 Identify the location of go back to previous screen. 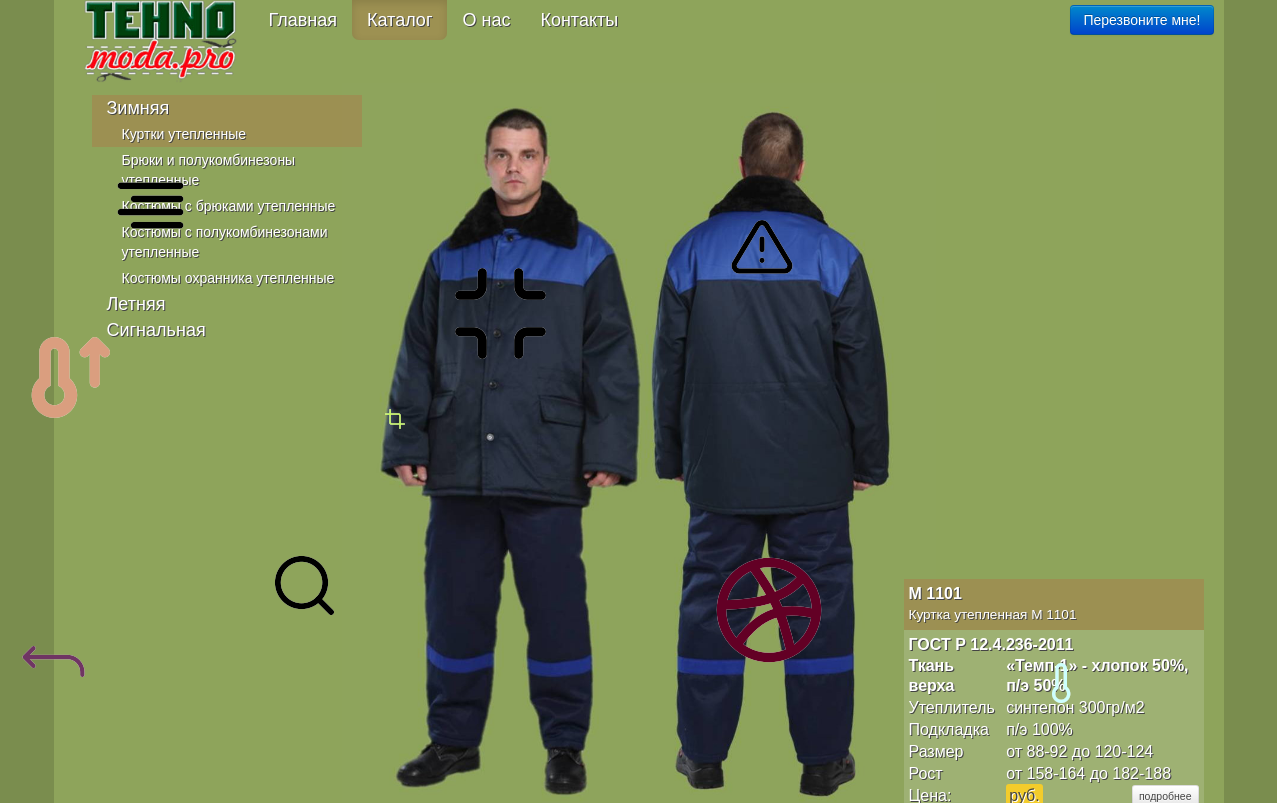
(53, 661).